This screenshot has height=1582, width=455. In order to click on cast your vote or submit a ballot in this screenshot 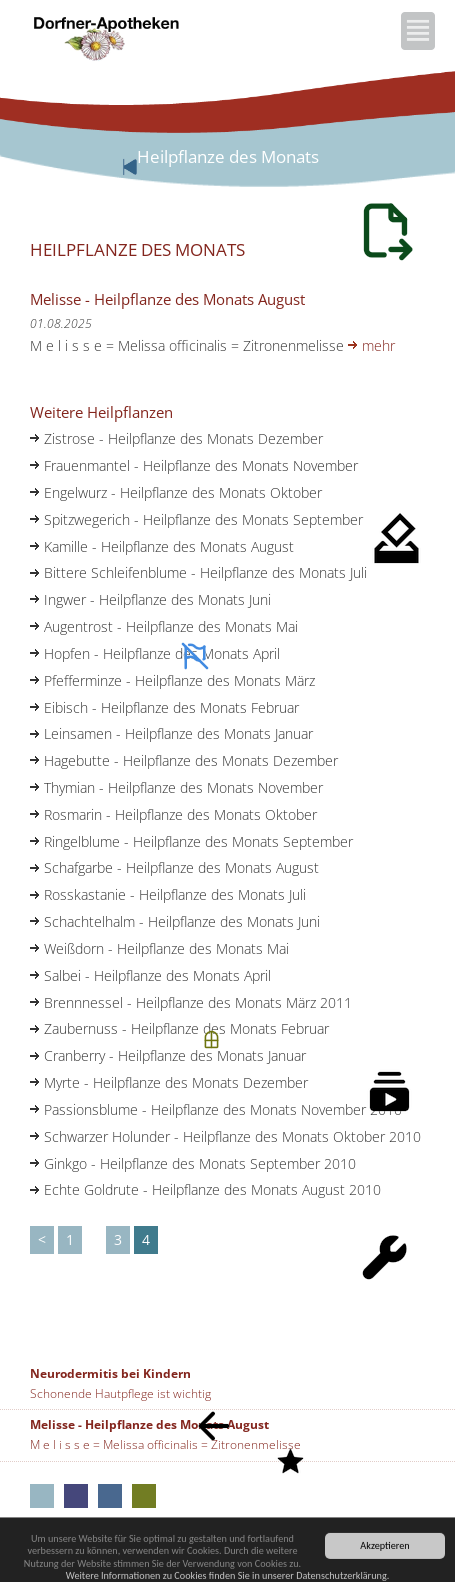, I will do `click(396, 538)`.